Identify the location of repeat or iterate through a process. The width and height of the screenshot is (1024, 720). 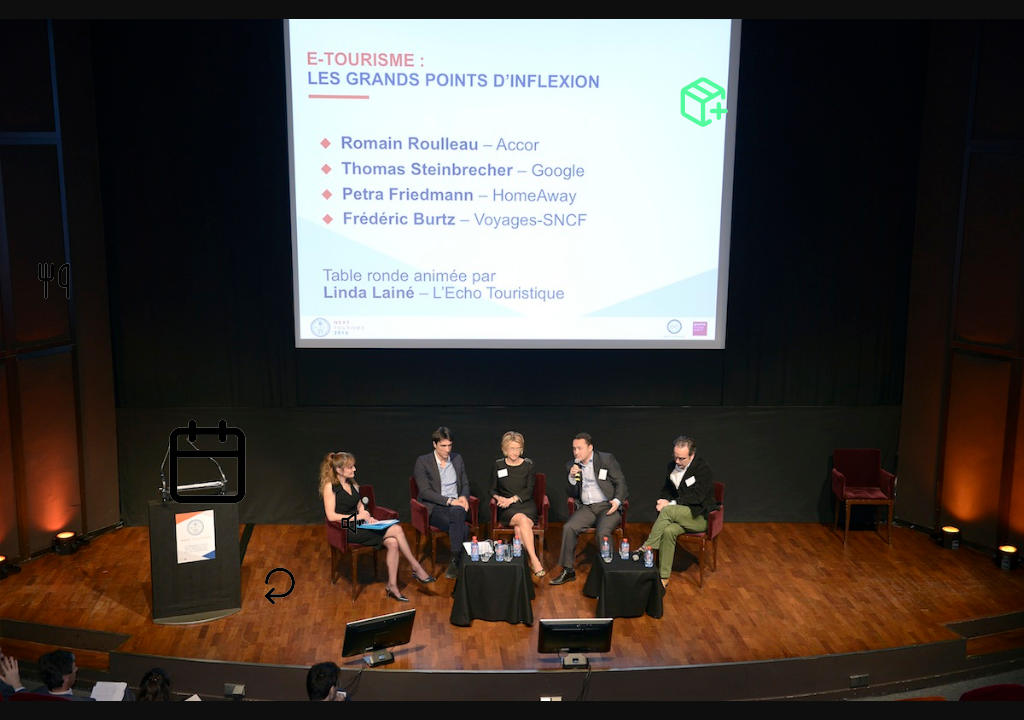
(280, 586).